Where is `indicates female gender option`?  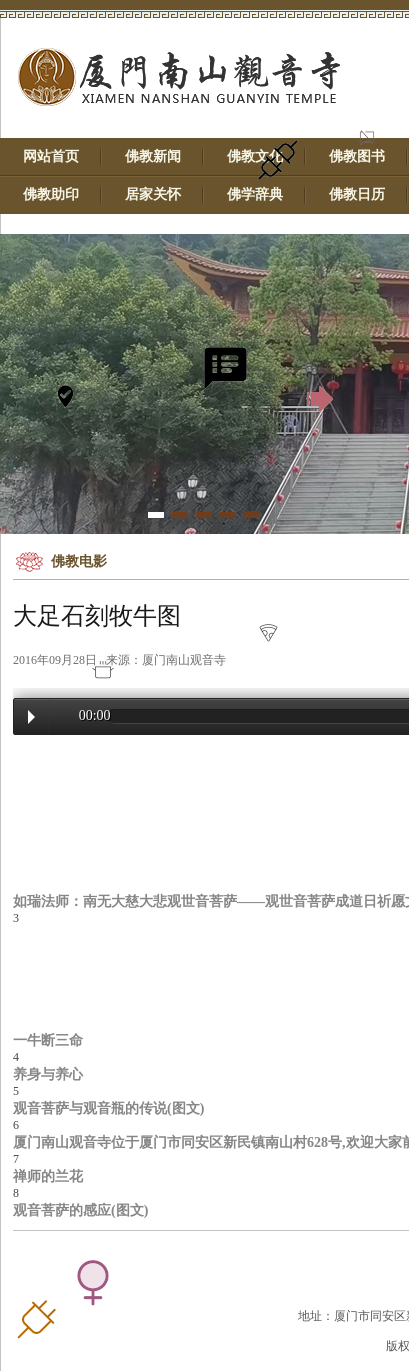
indicates female gender option is located at coordinates (93, 1282).